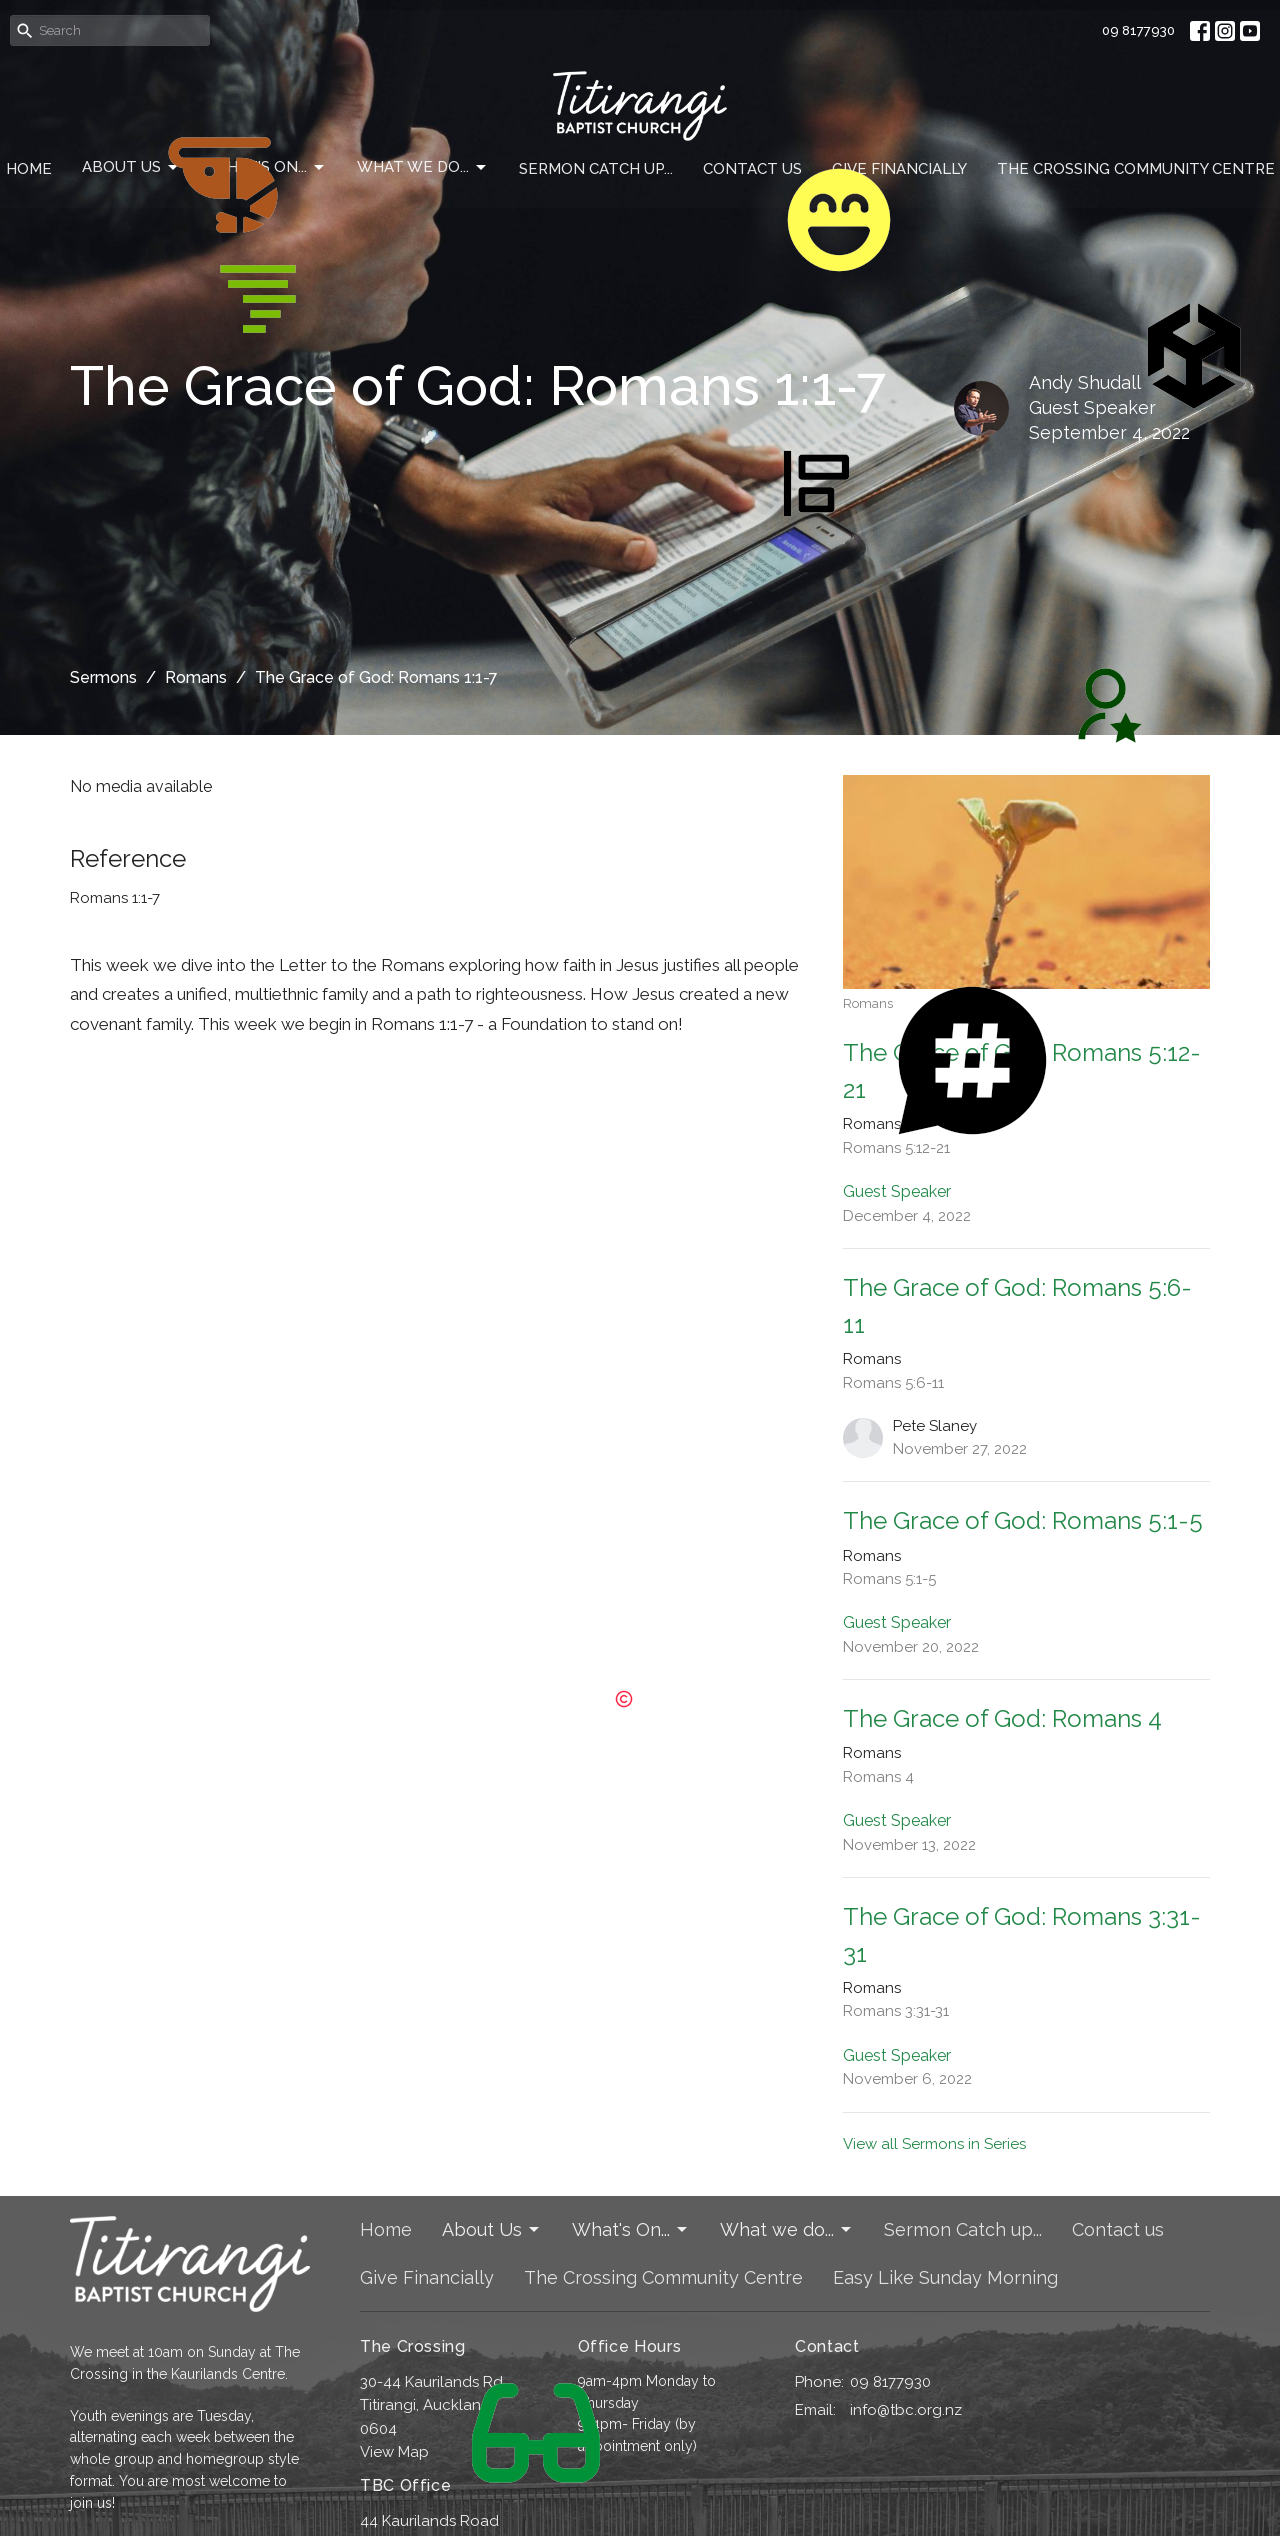 This screenshot has height=2536, width=1280. Describe the element at coordinates (258, 299) in the screenshot. I see `indicates tornado or severe weather warning` at that location.